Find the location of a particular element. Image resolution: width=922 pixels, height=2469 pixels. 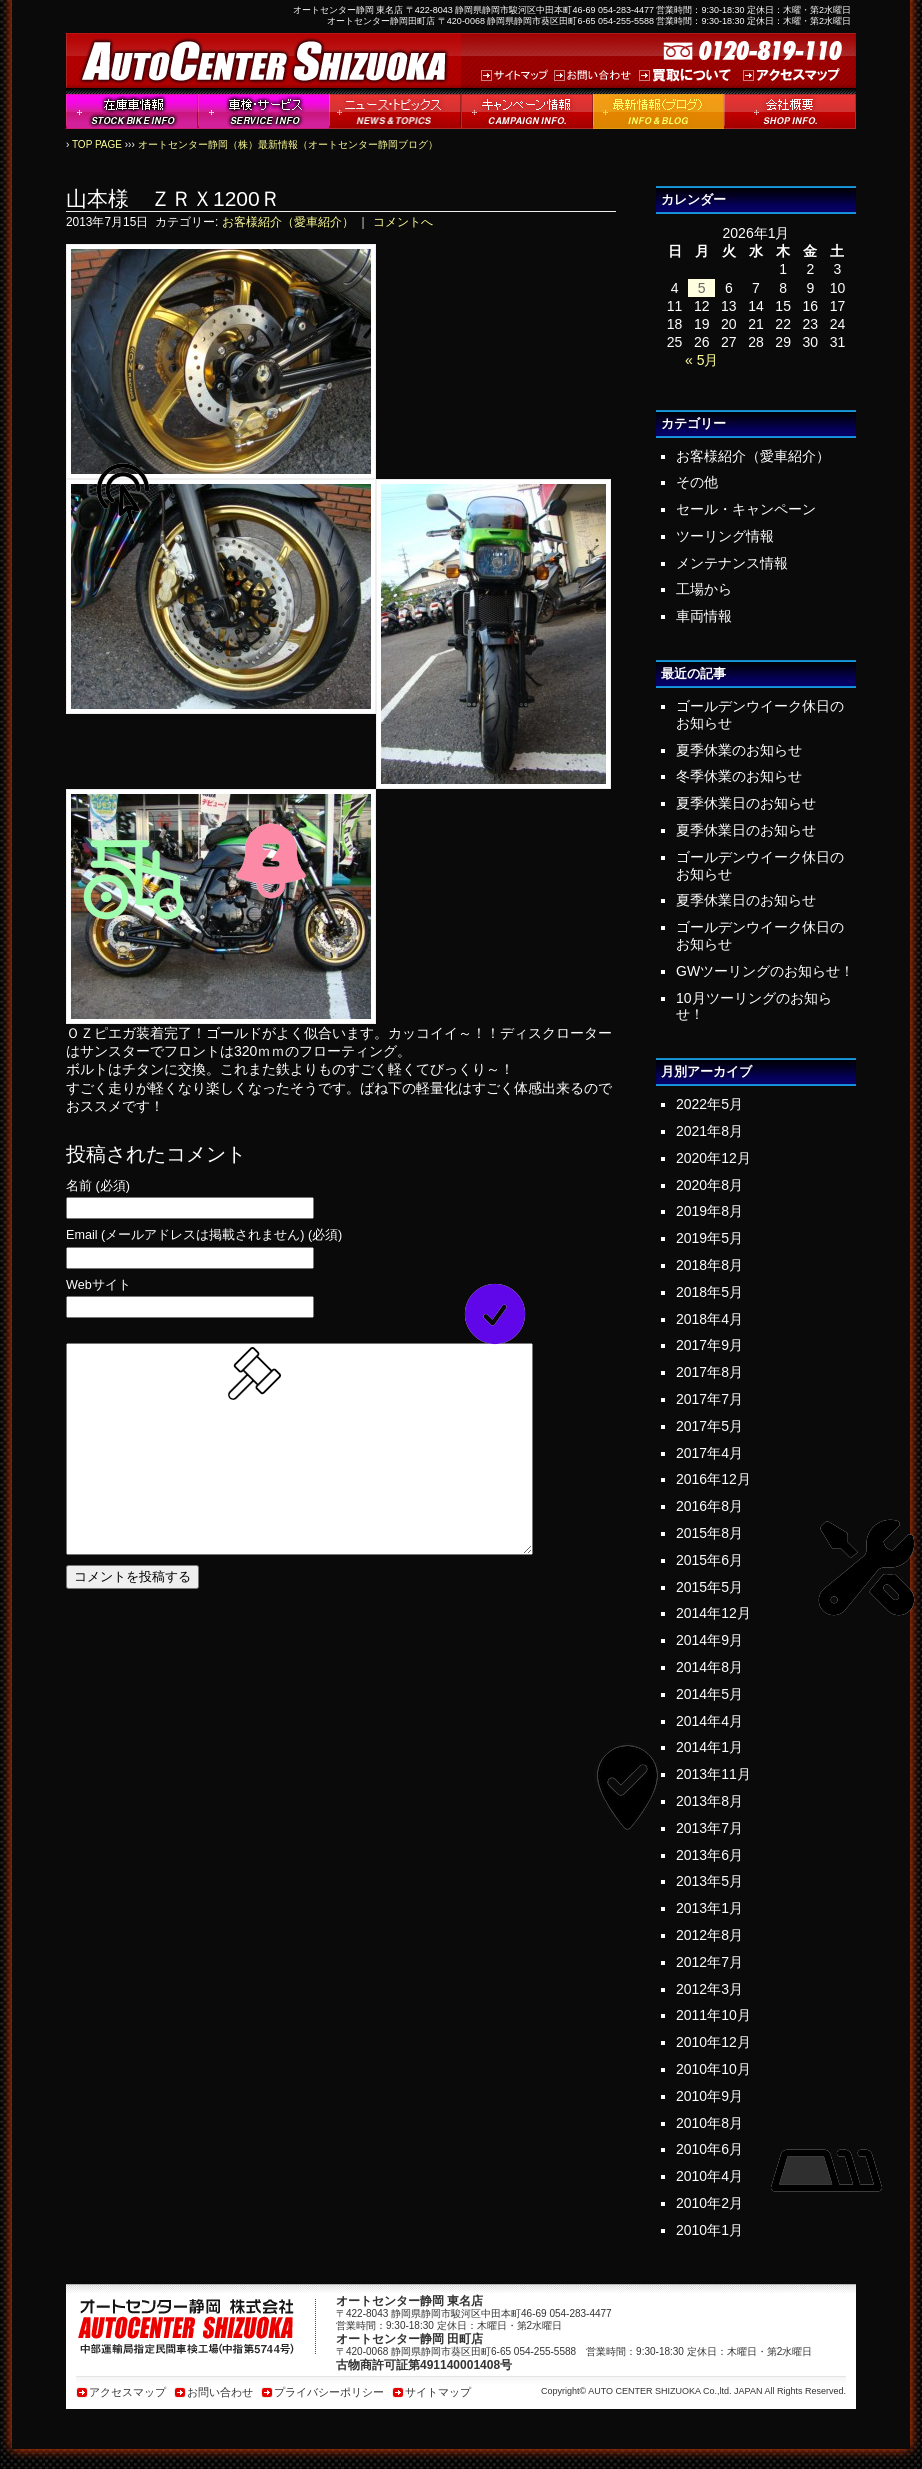

access settings or configuration options is located at coordinates (866, 1567).